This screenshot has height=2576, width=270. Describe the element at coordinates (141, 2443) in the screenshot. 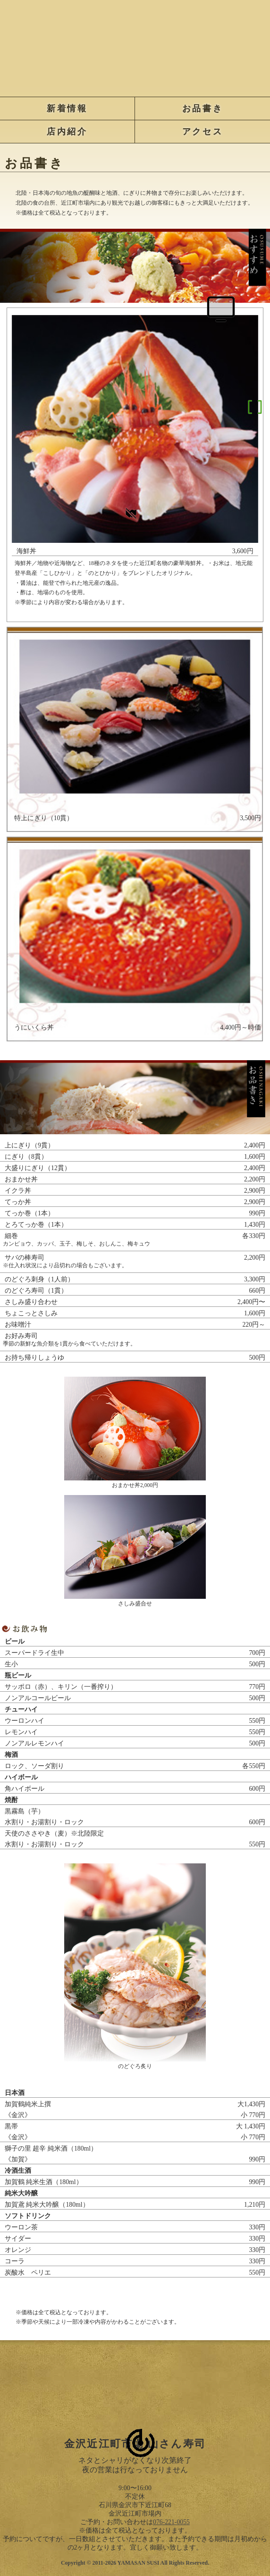

I see `track changes or revisions in a document` at that location.